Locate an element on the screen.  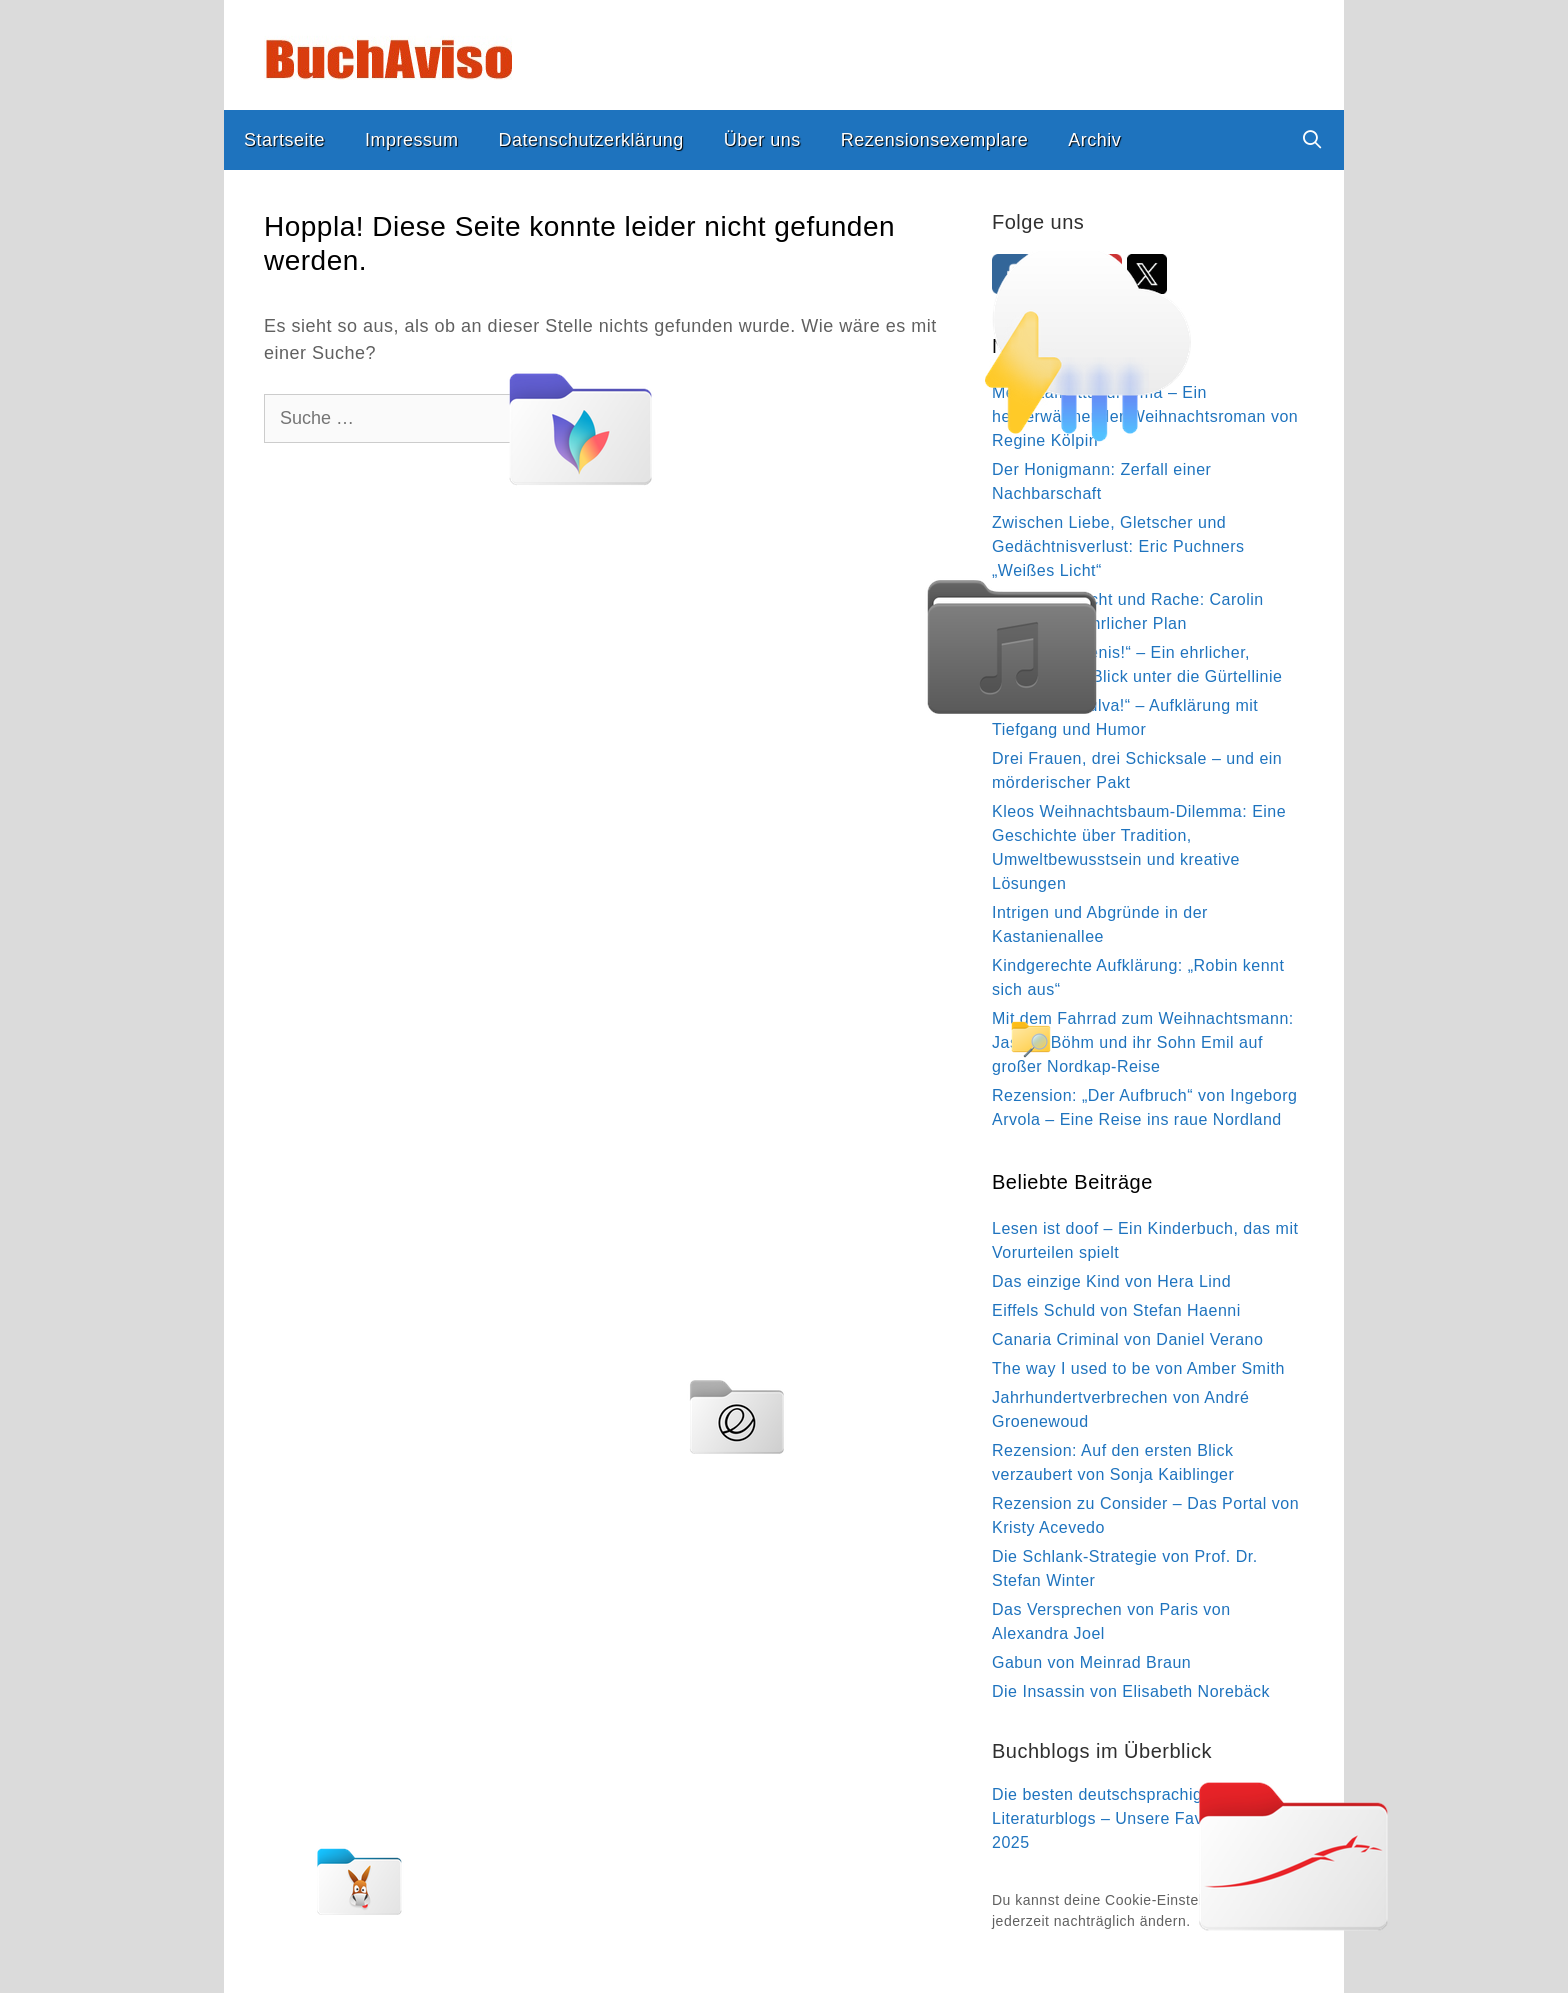
indicates stormy weather conditions is located at coordinates (1088, 342).